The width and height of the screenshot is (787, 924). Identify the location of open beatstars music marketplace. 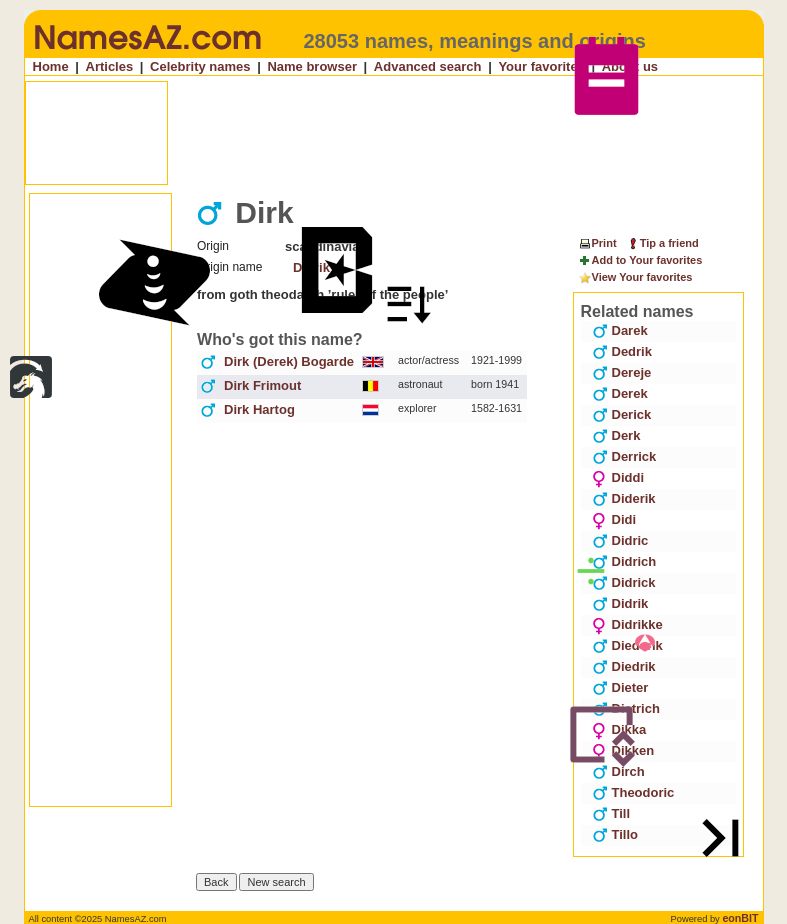
(337, 270).